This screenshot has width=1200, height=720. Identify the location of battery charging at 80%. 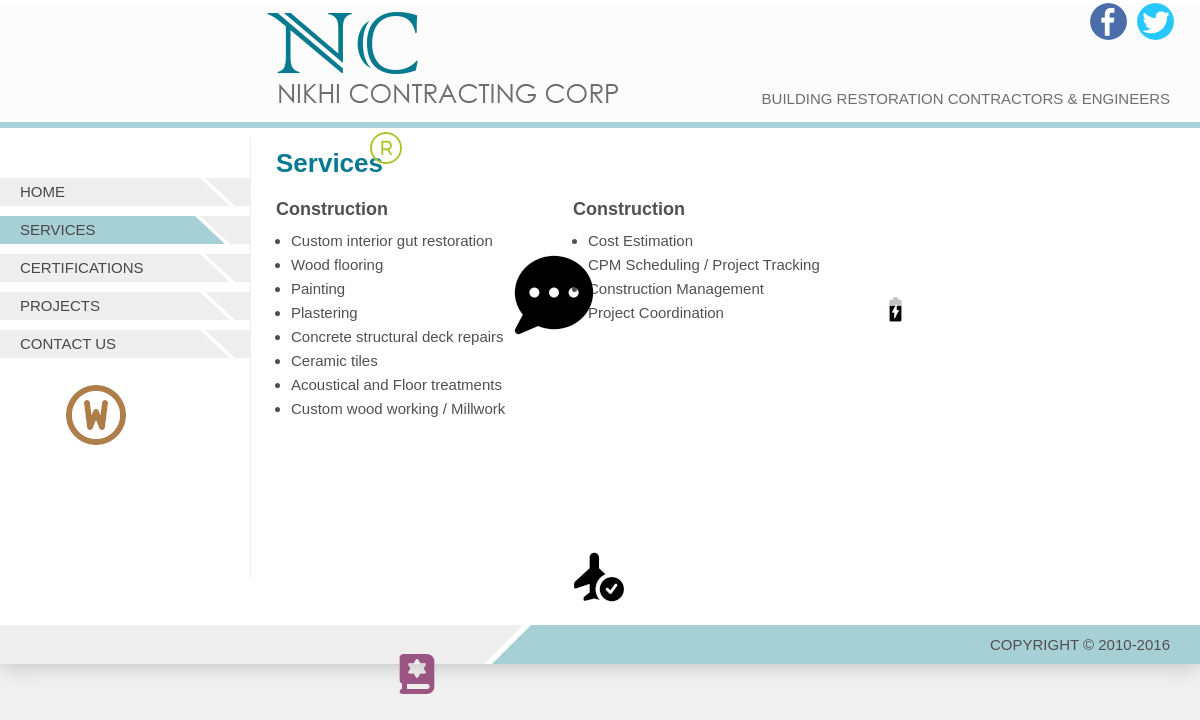
(895, 309).